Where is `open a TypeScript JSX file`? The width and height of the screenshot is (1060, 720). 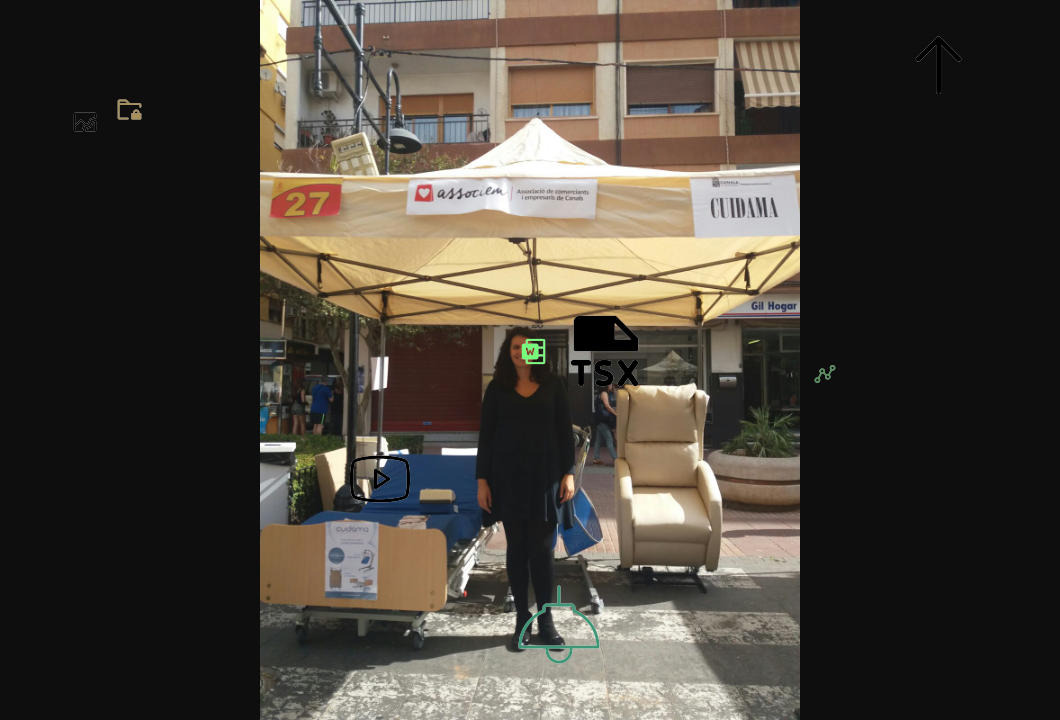 open a TypeScript JSX file is located at coordinates (606, 354).